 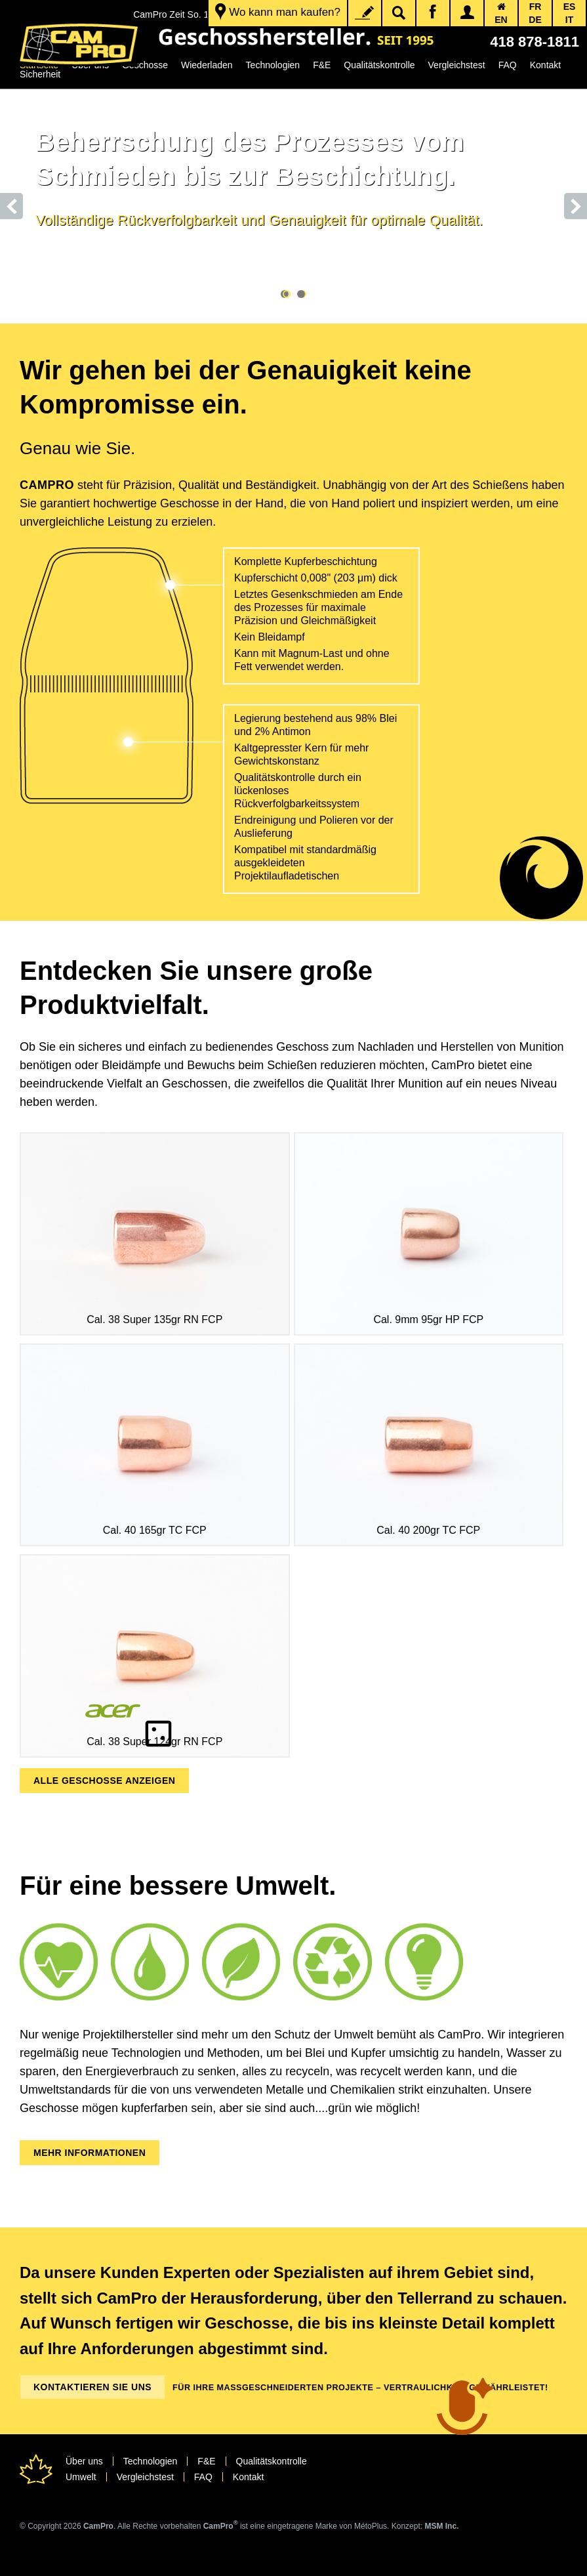 I want to click on activate ai voice assistant, so click(x=462, y=2409).